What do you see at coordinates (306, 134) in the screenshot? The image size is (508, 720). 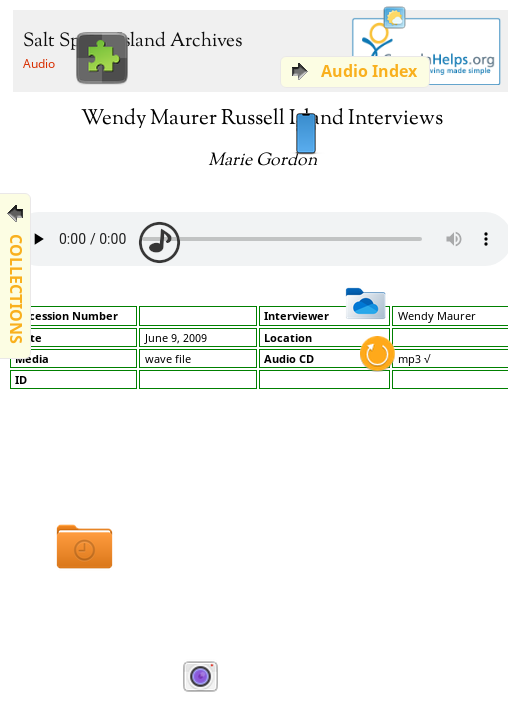 I see `iPhone 16e device icon` at bounding box center [306, 134].